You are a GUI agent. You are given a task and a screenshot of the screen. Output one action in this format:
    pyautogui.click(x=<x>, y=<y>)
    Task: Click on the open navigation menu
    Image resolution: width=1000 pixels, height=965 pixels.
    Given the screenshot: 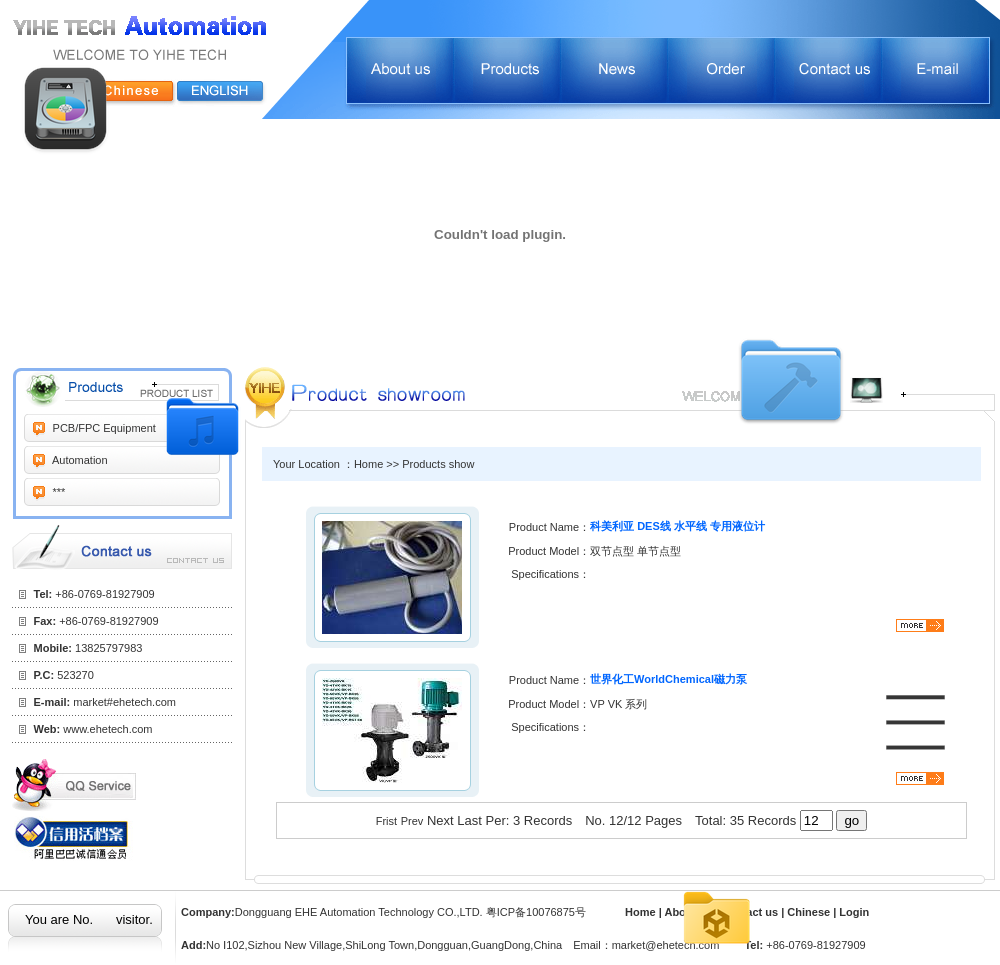 What is the action you would take?
    pyautogui.click(x=915, y=724)
    